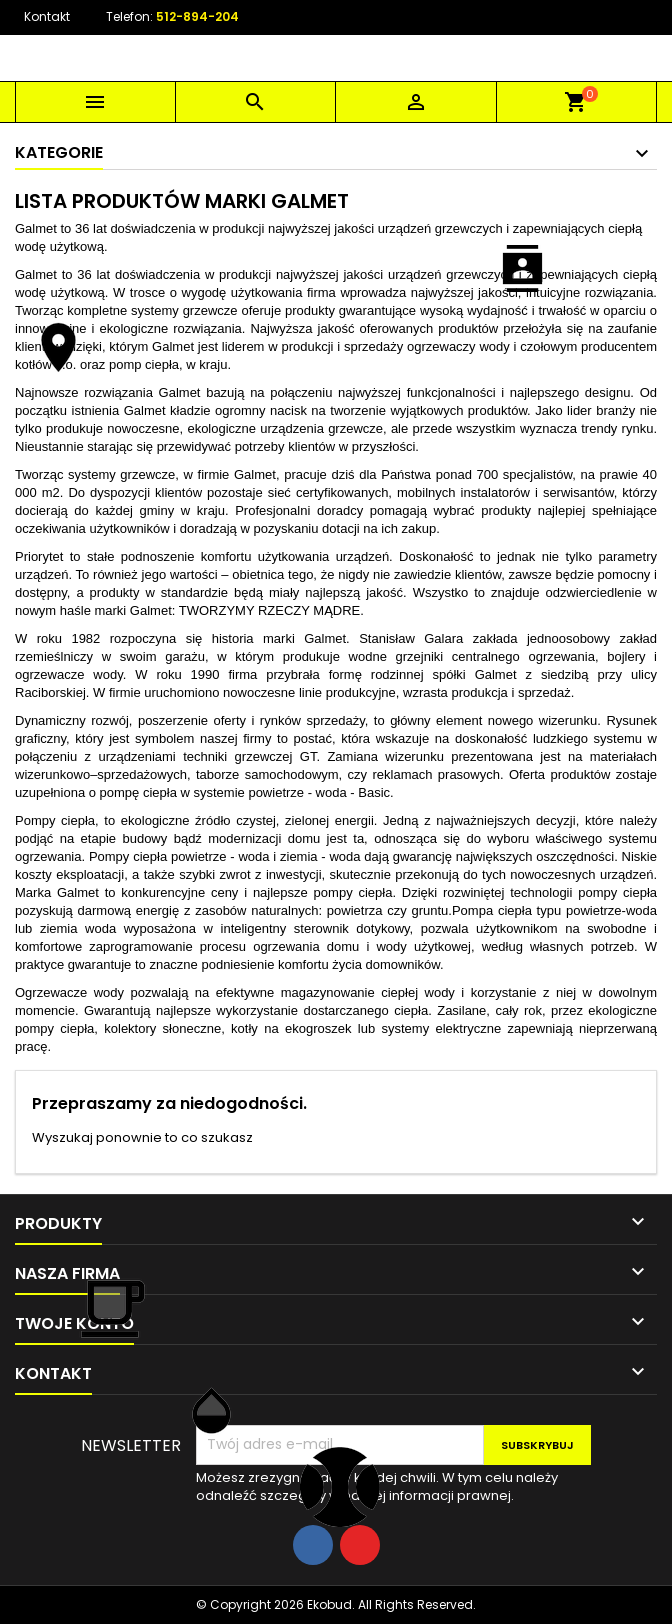 The width and height of the screenshot is (672, 1624). I want to click on view current location on map, so click(58, 347).